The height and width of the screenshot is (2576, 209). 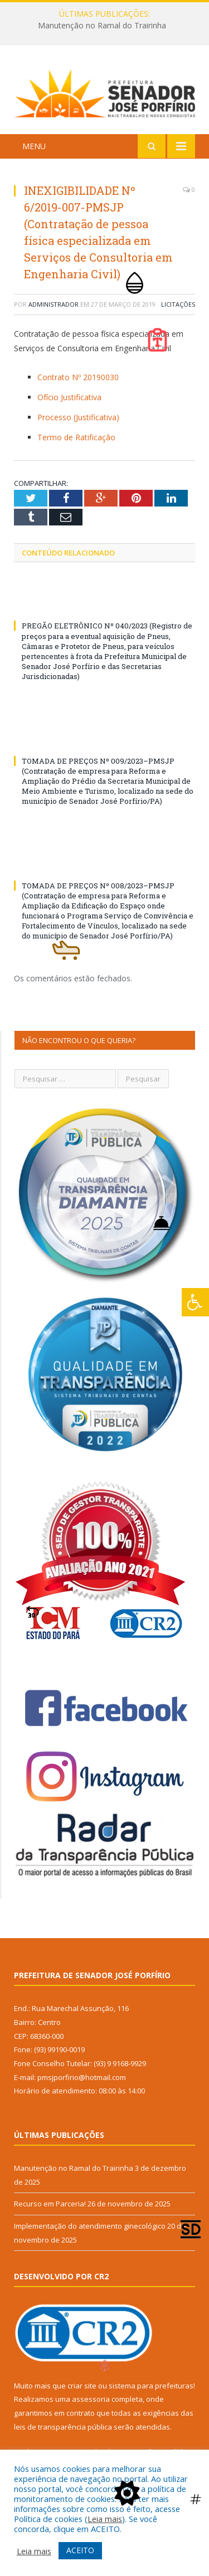 What do you see at coordinates (191, 2229) in the screenshot?
I see `indicates standard definition video quality` at bounding box center [191, 2229].